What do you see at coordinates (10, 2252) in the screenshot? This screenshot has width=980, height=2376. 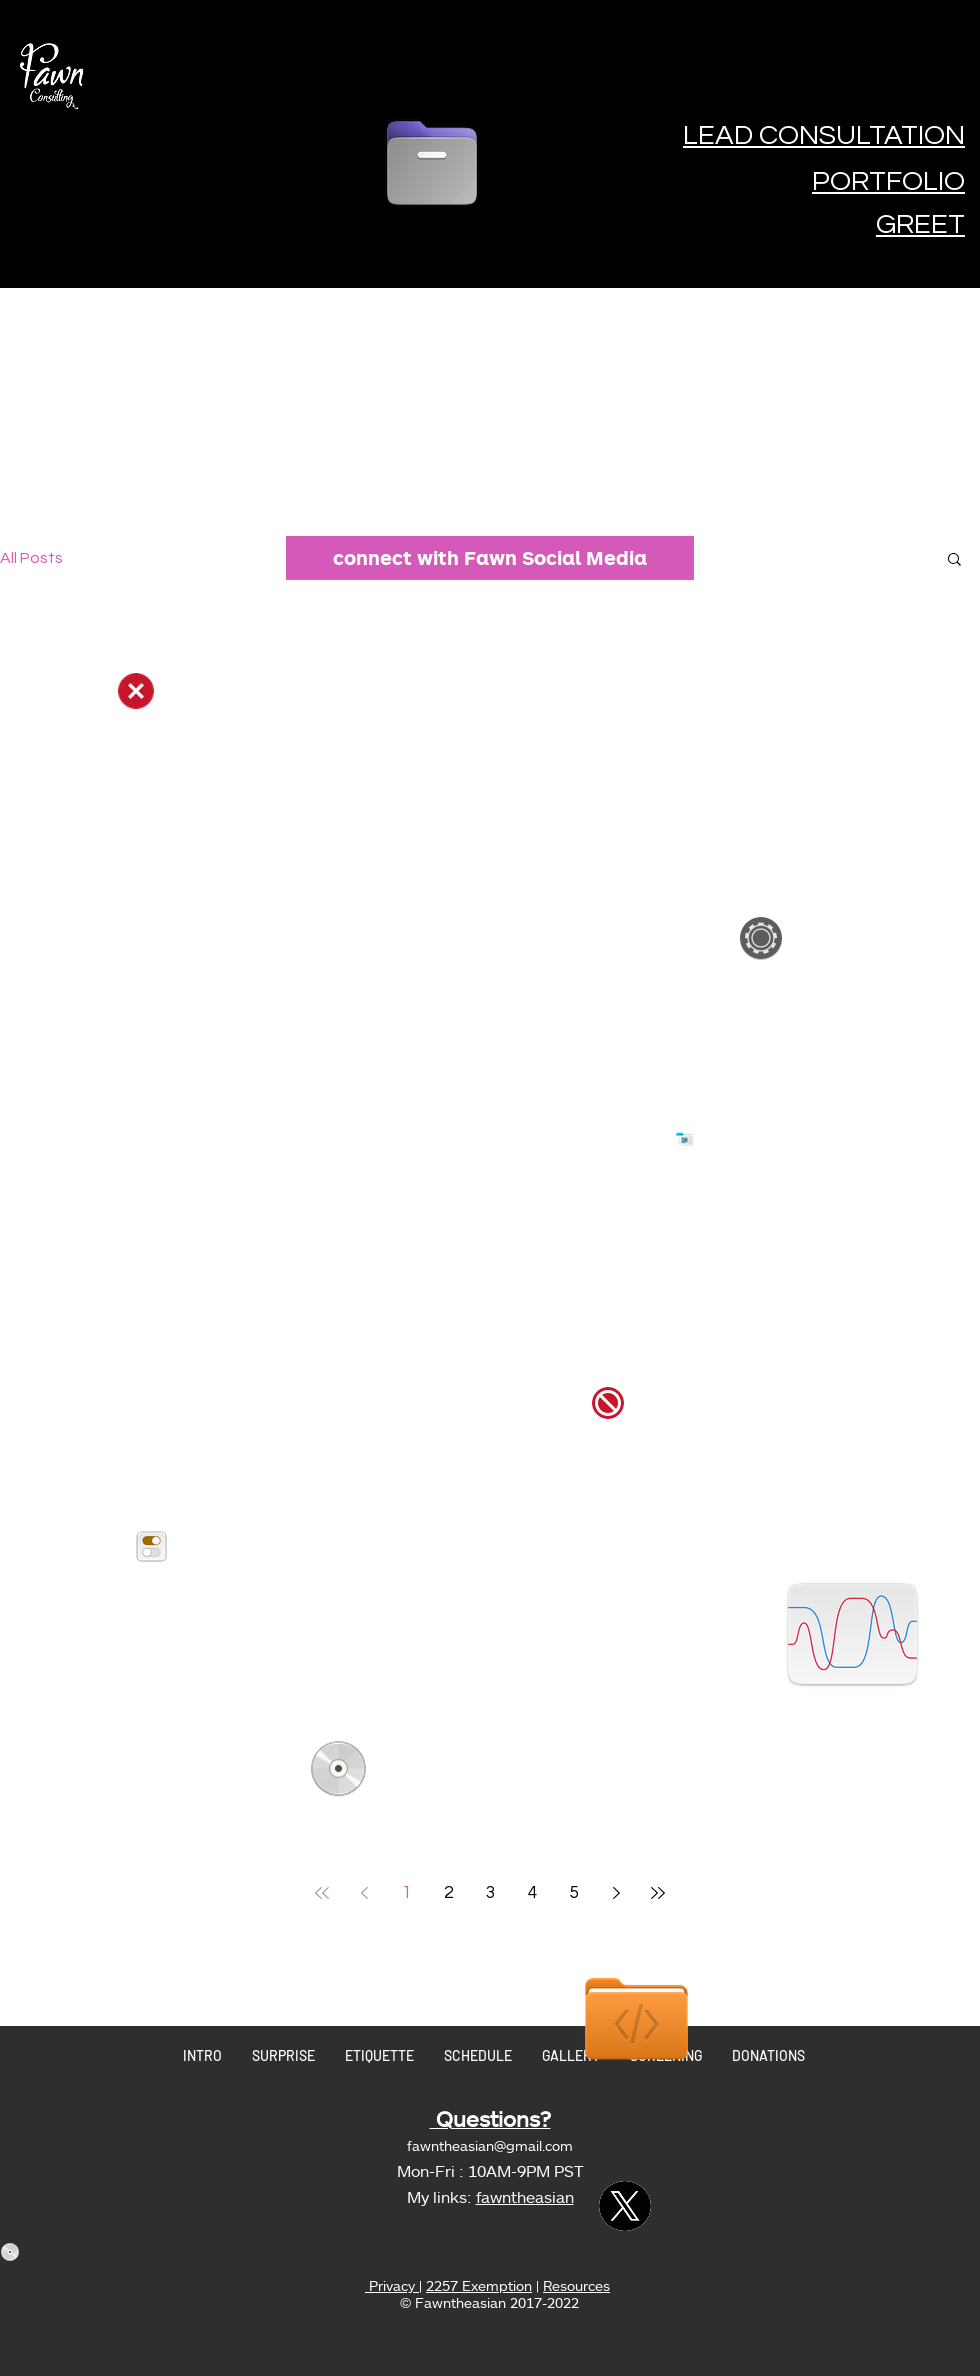 I see `indicates a rewritable CD drive or disc` at bounding box center [10, 2252].